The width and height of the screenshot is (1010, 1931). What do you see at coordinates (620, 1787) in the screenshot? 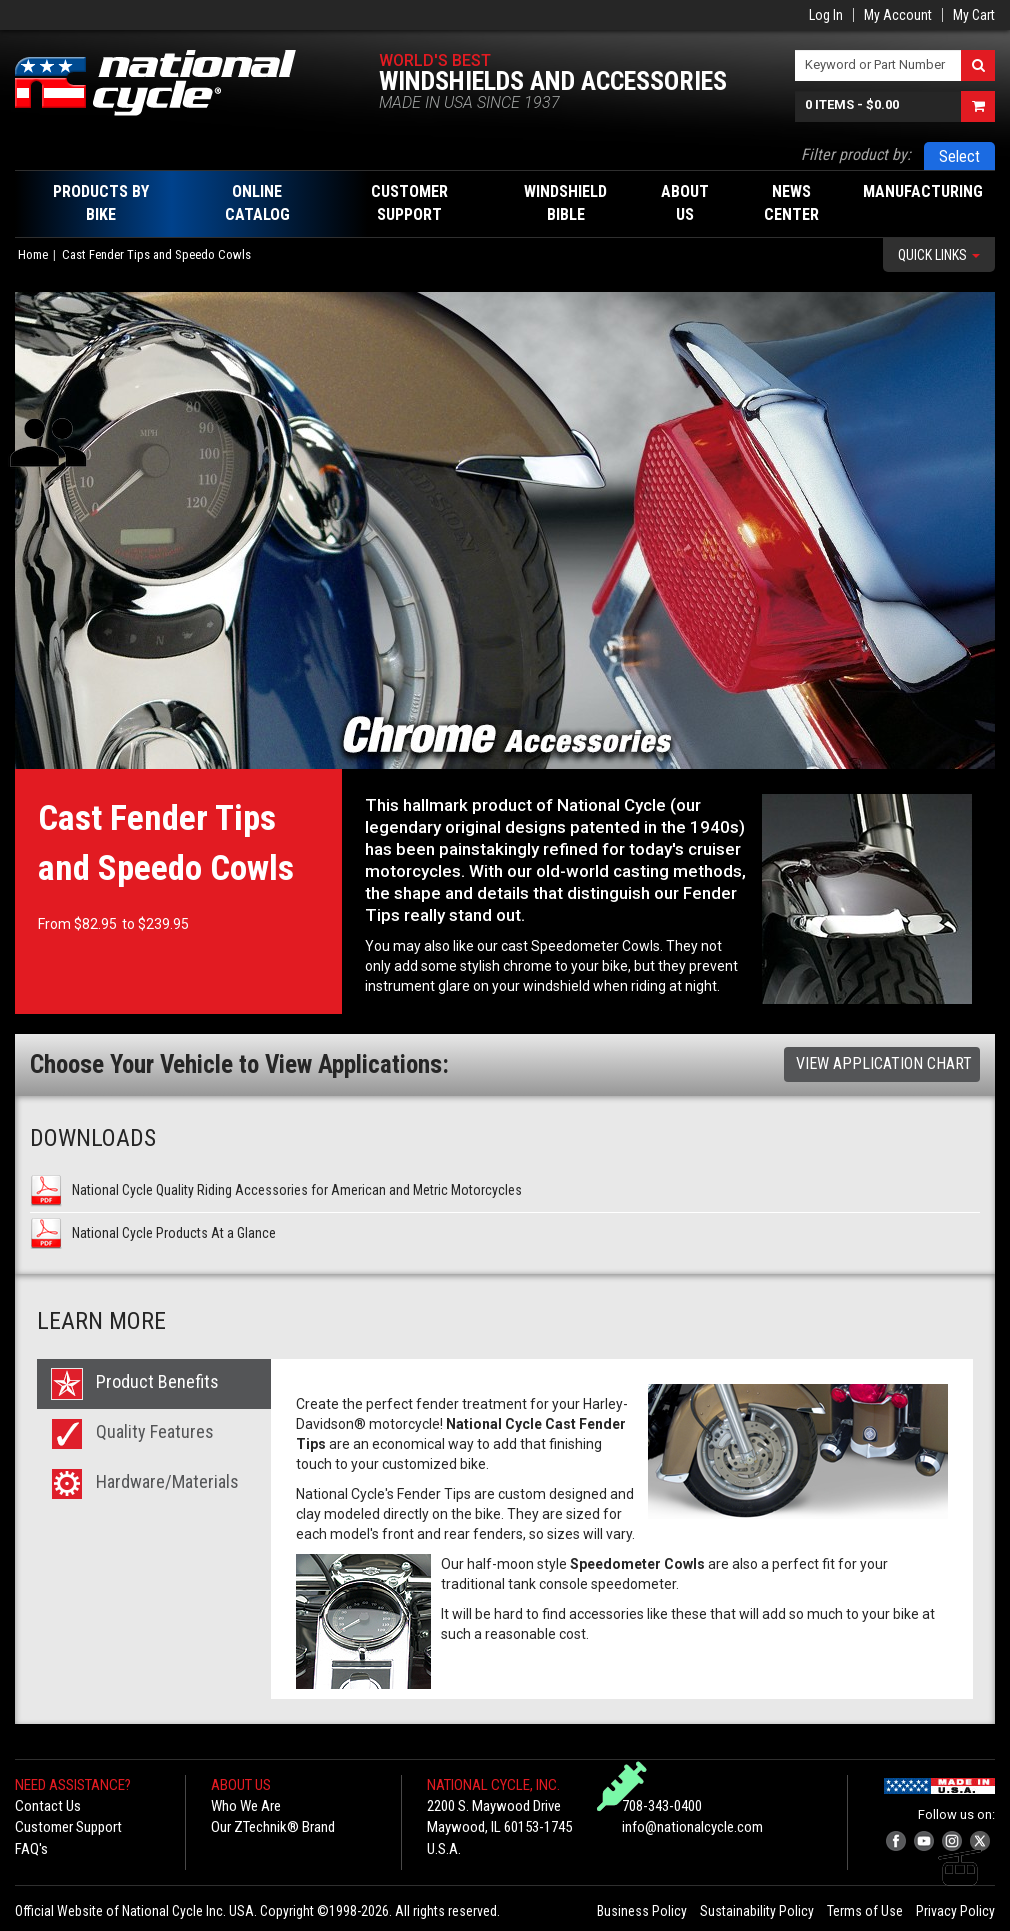
I see `access medical or health-related features` at bounding box center [620, 1787].